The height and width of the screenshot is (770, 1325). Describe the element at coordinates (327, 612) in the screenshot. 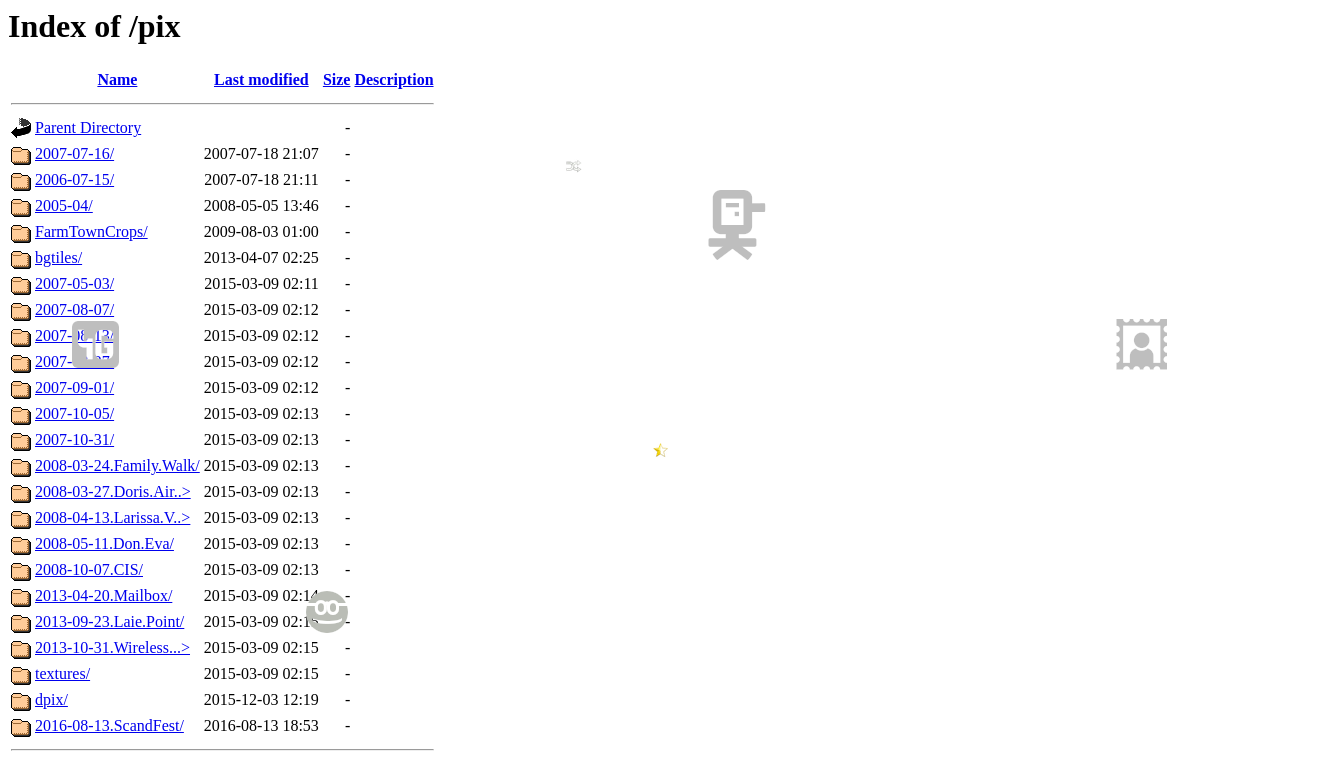

I see `indicates a nerdy or intellectual reaction` at that location.